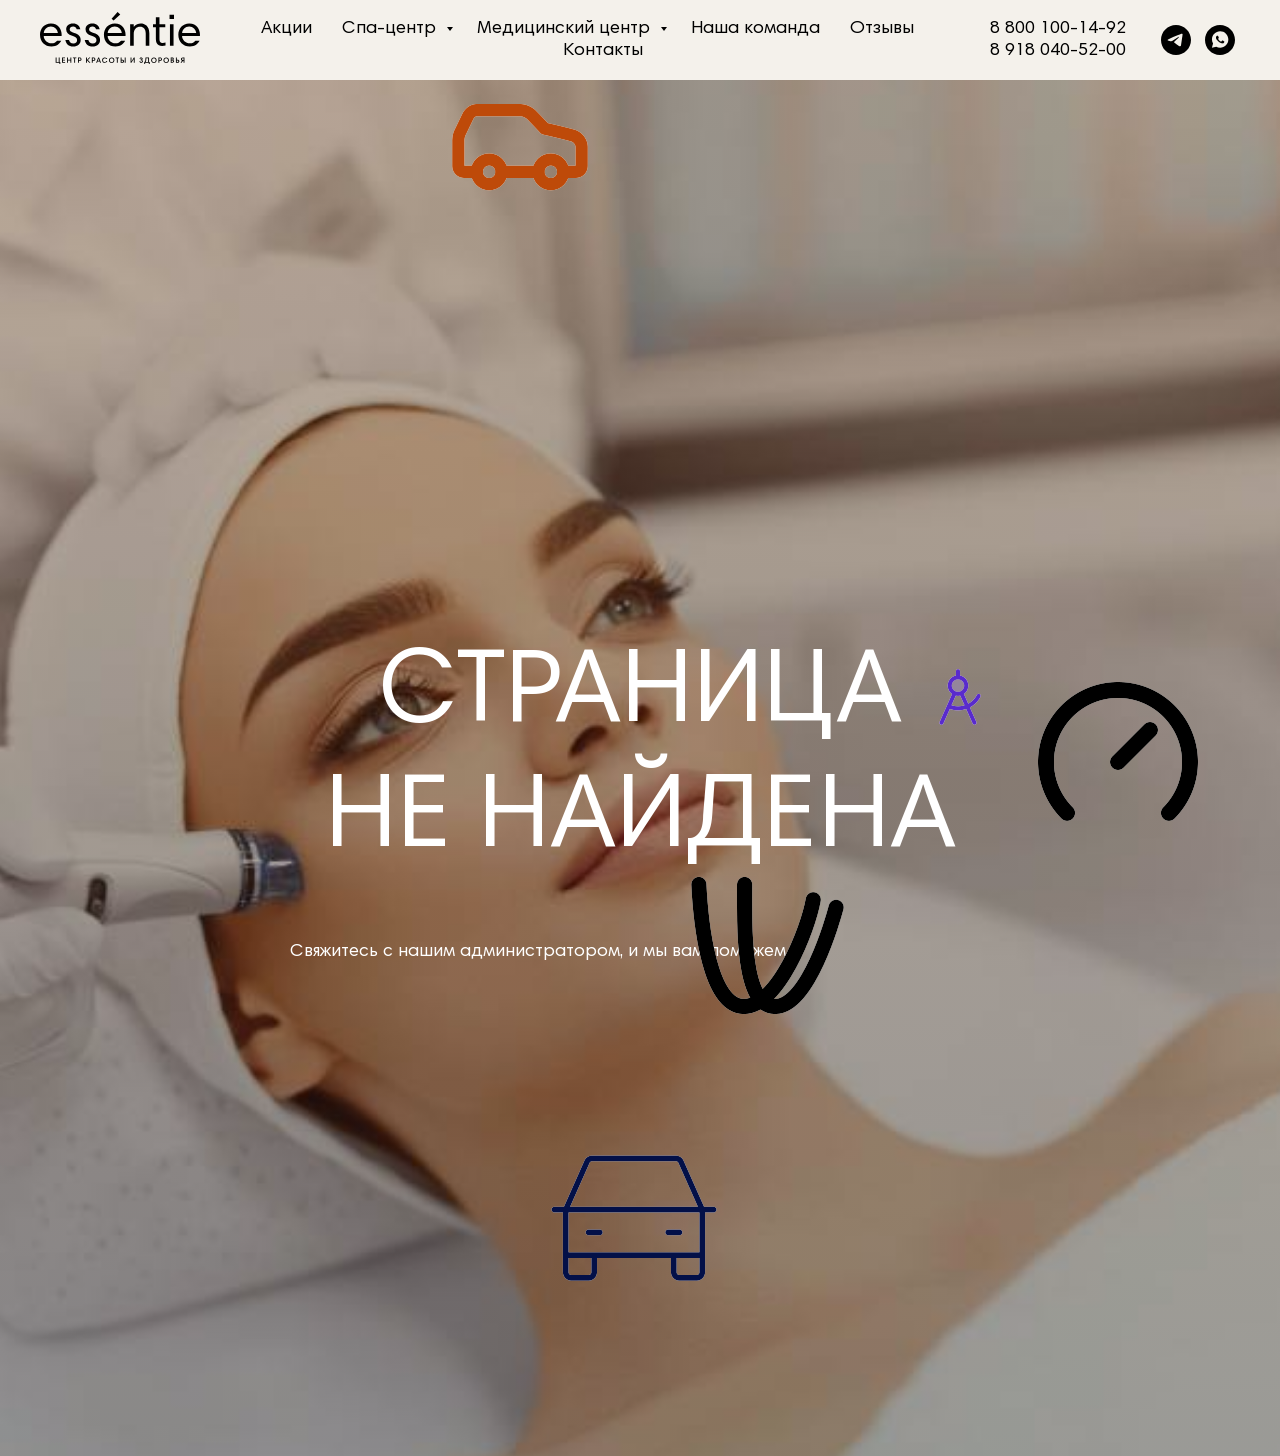 The height and width of the screenshot is (1456, 1280). What do you see at coordinates (634, 1221) in the screenshot?
I see `access vehicle or car-related features` at bounding box center [634, 1221].